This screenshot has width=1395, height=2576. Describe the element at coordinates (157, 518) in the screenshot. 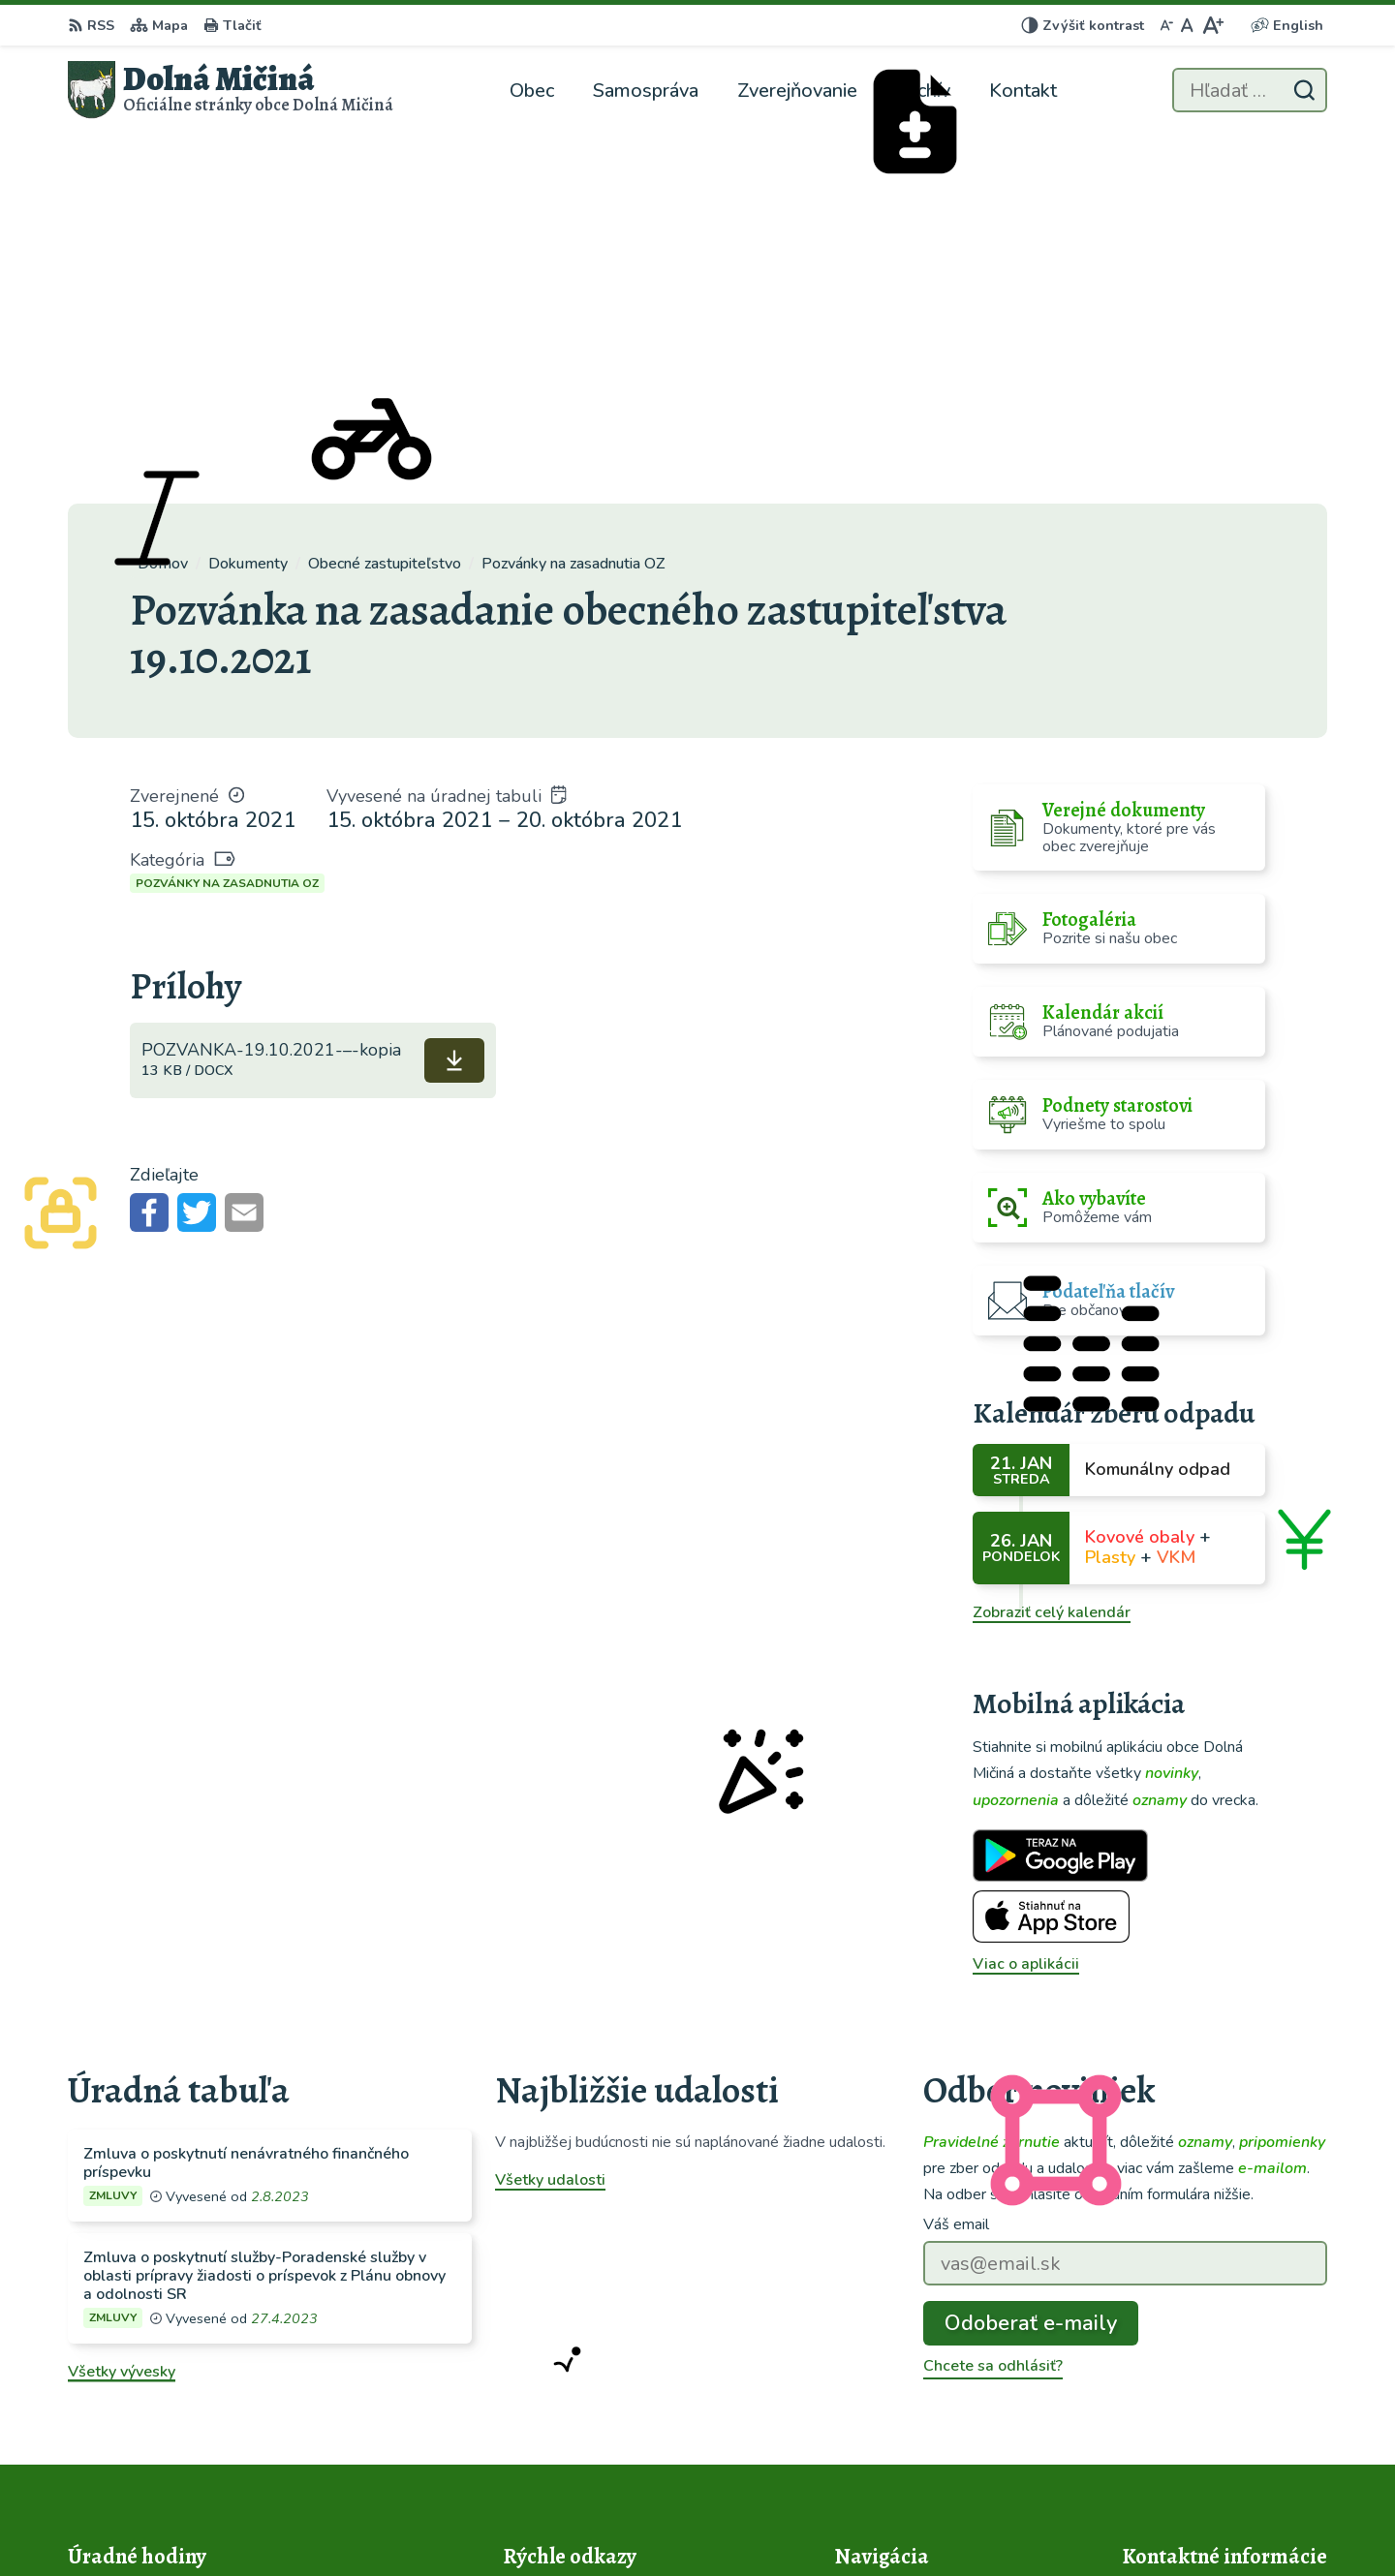

I see `apply italic formatting to selected text` at that location.